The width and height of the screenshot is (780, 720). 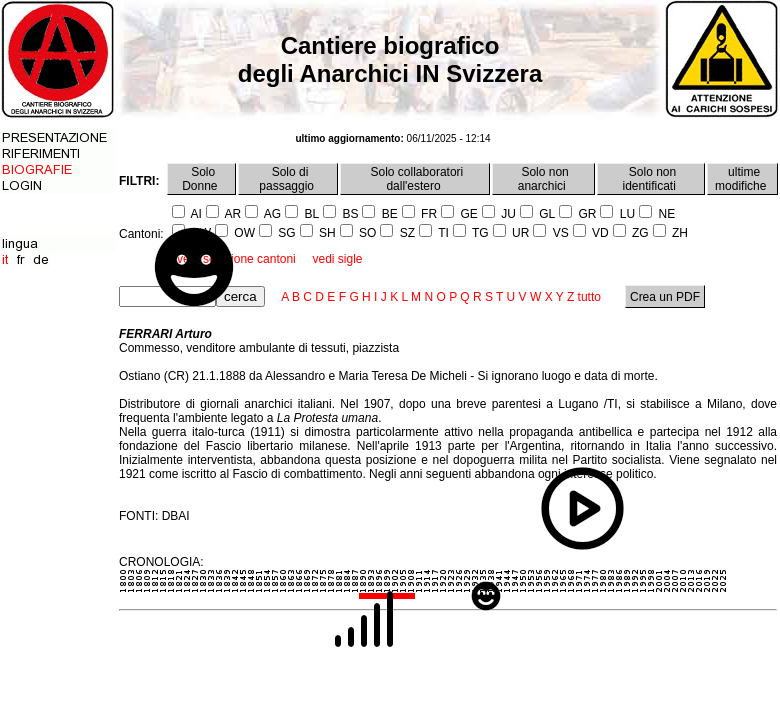 I want to click on play media or video content, so click(x=582, y=508).